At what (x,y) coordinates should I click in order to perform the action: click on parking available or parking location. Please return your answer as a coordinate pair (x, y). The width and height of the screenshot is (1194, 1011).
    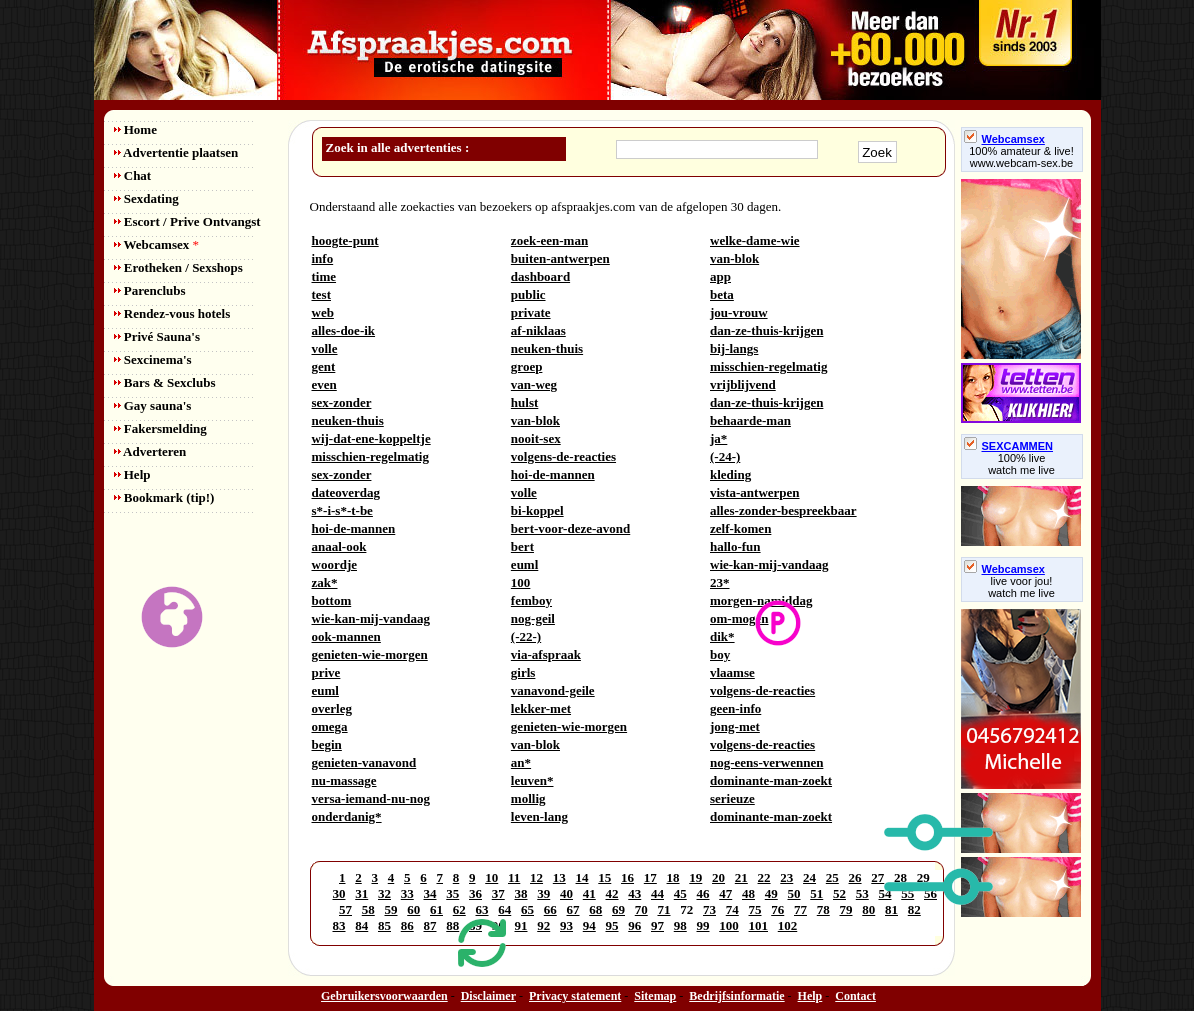
    Looking at the image, I should click on (778, 623).